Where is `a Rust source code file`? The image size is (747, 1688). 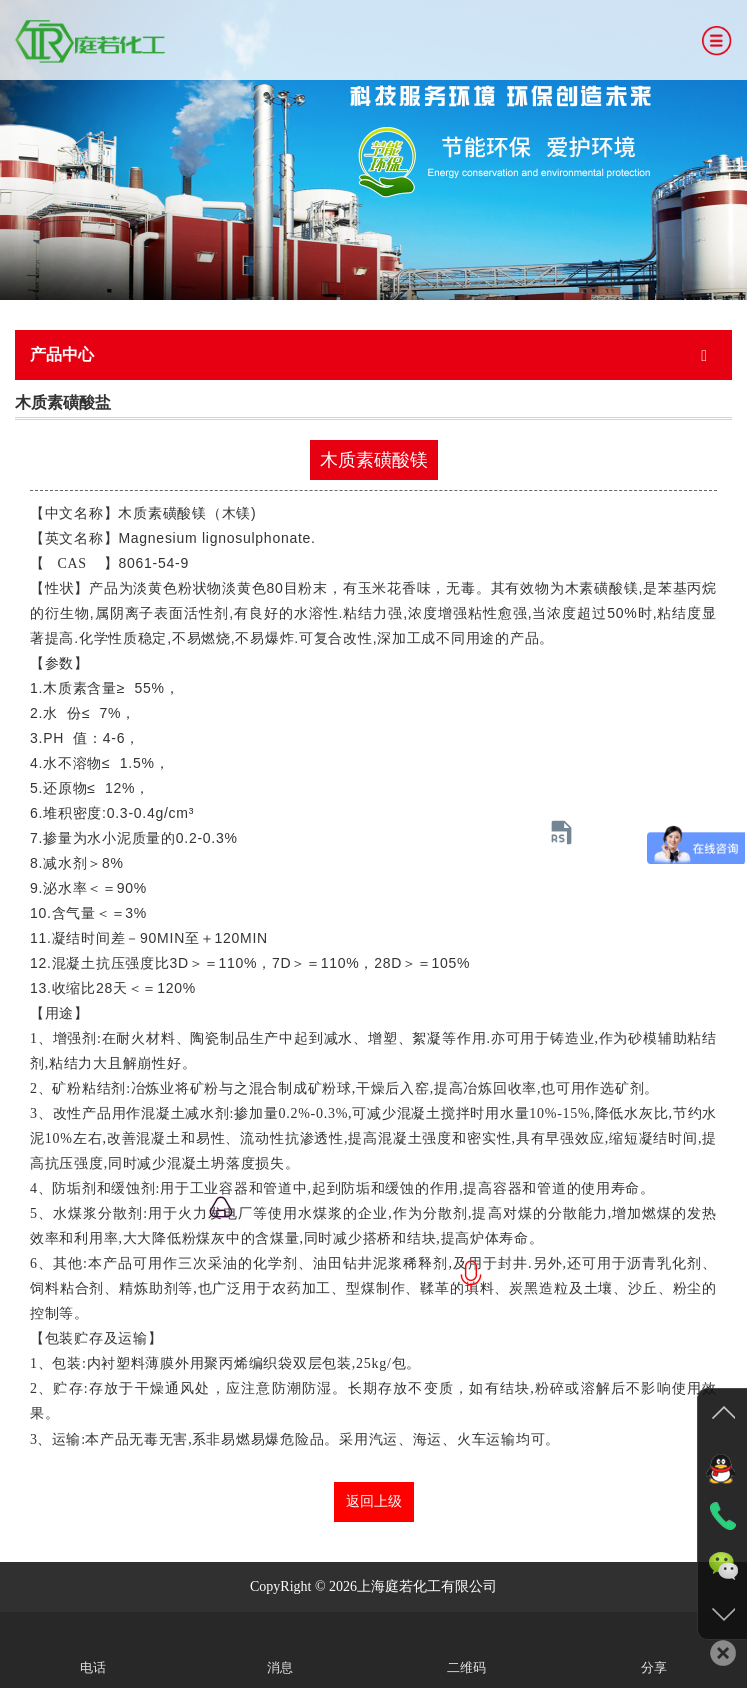
a Rust source code file is located at coordinates (561, 832).